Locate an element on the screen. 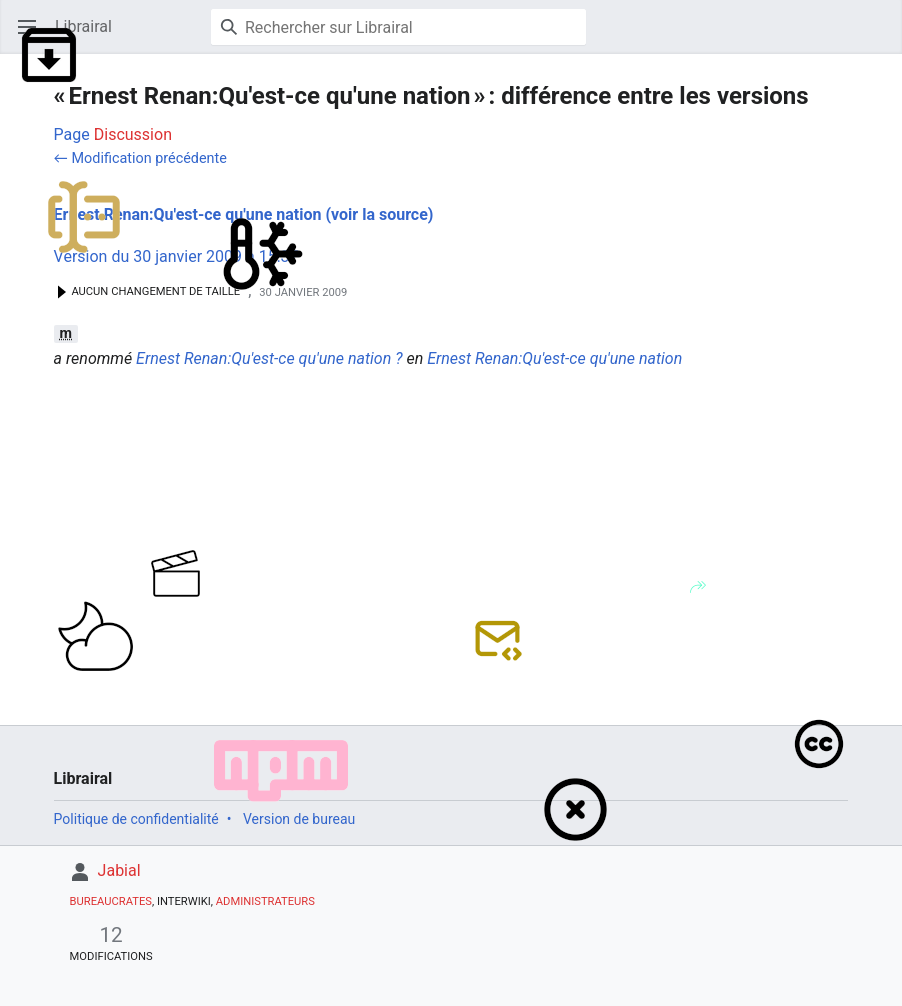  access email developer settings is located at coordinates (497, 638).